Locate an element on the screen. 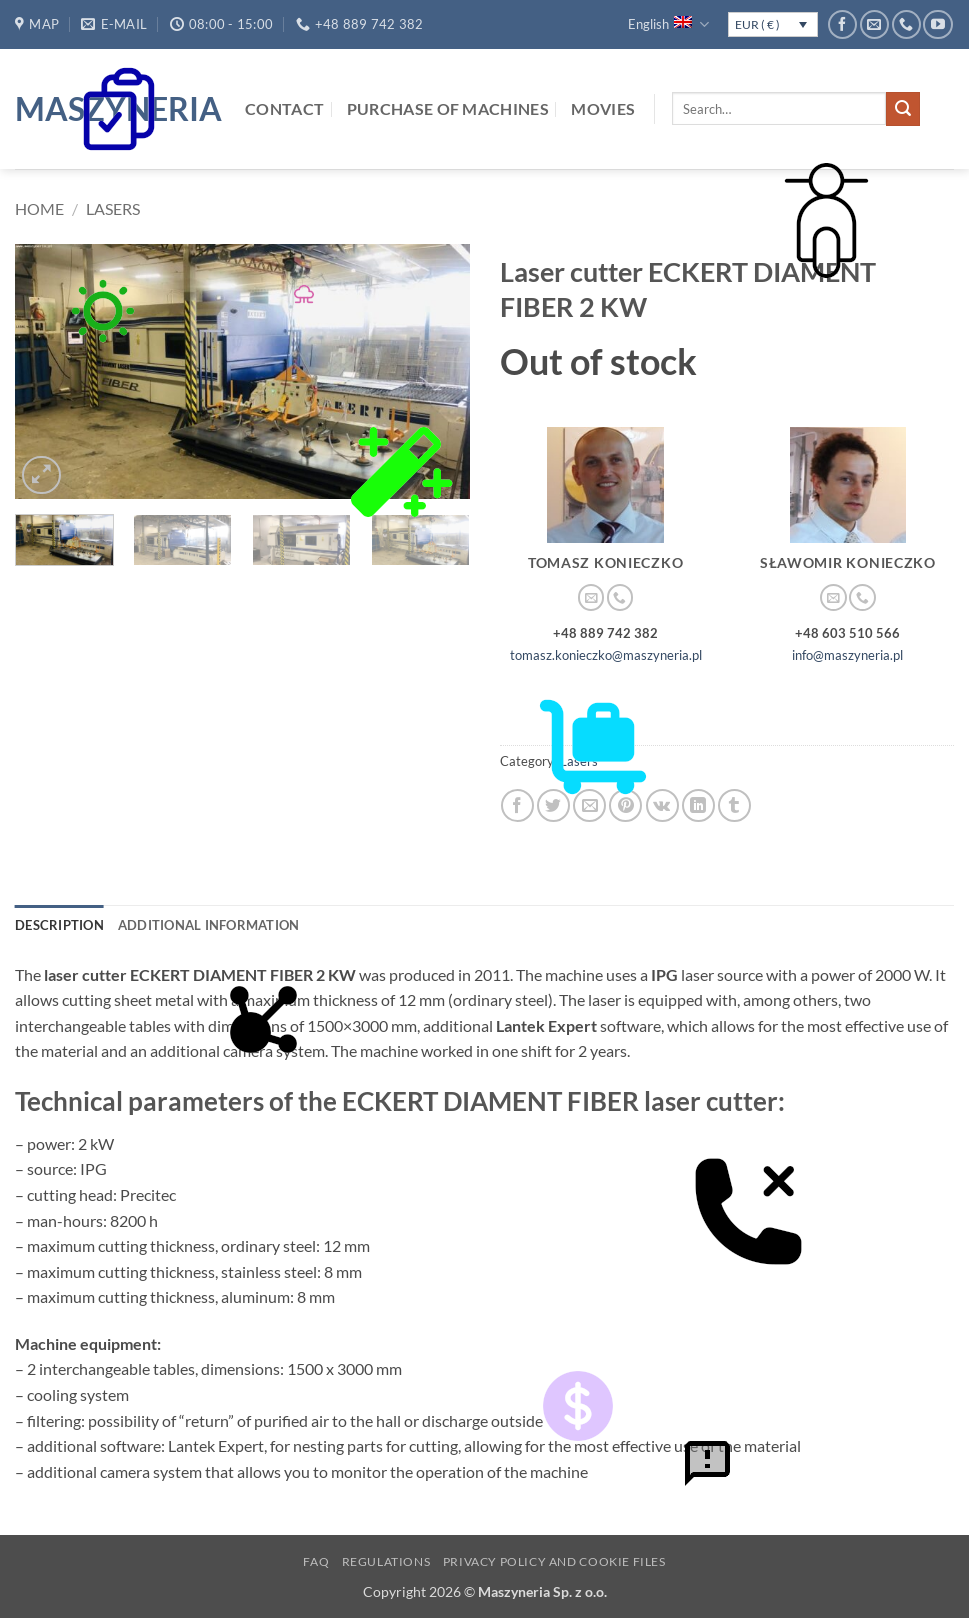 The image size is (969, 1618). mark task or document as complete is located at coordinates (119, 109).